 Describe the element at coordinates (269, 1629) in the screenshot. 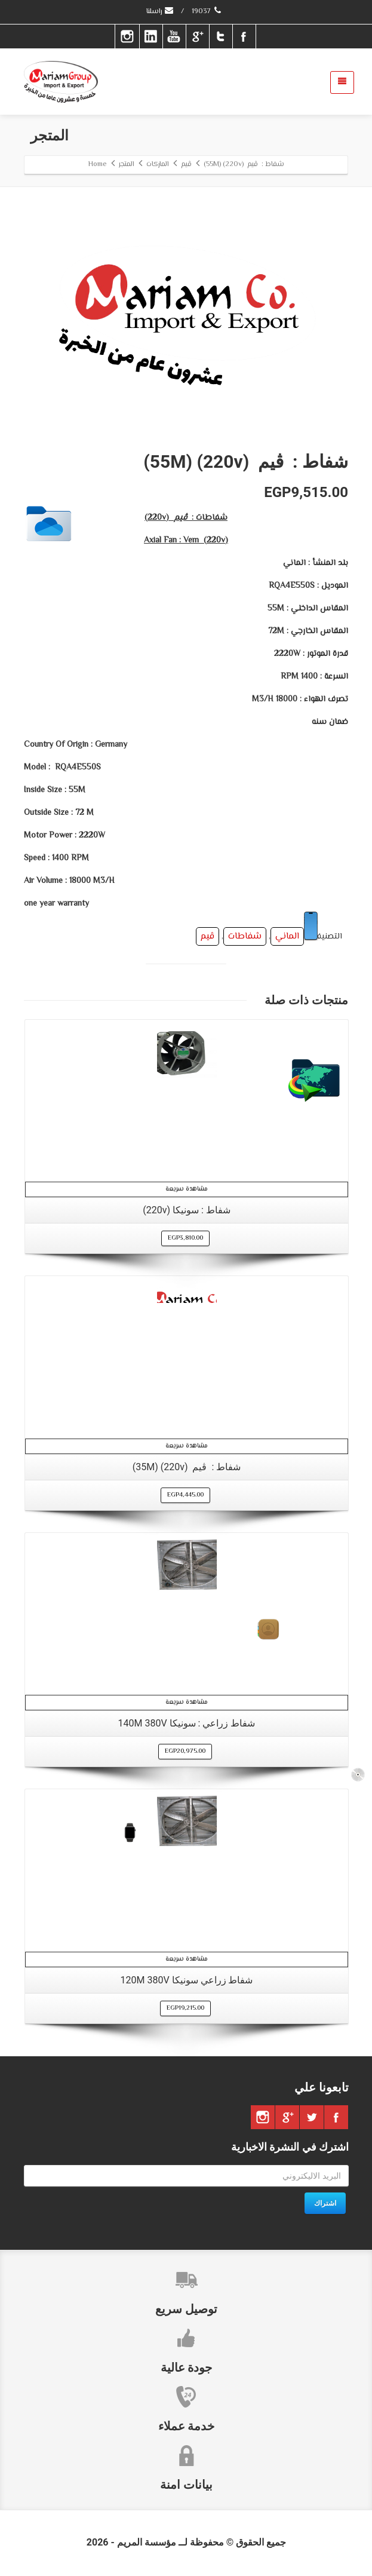

I see `open the contacts app` at that location.